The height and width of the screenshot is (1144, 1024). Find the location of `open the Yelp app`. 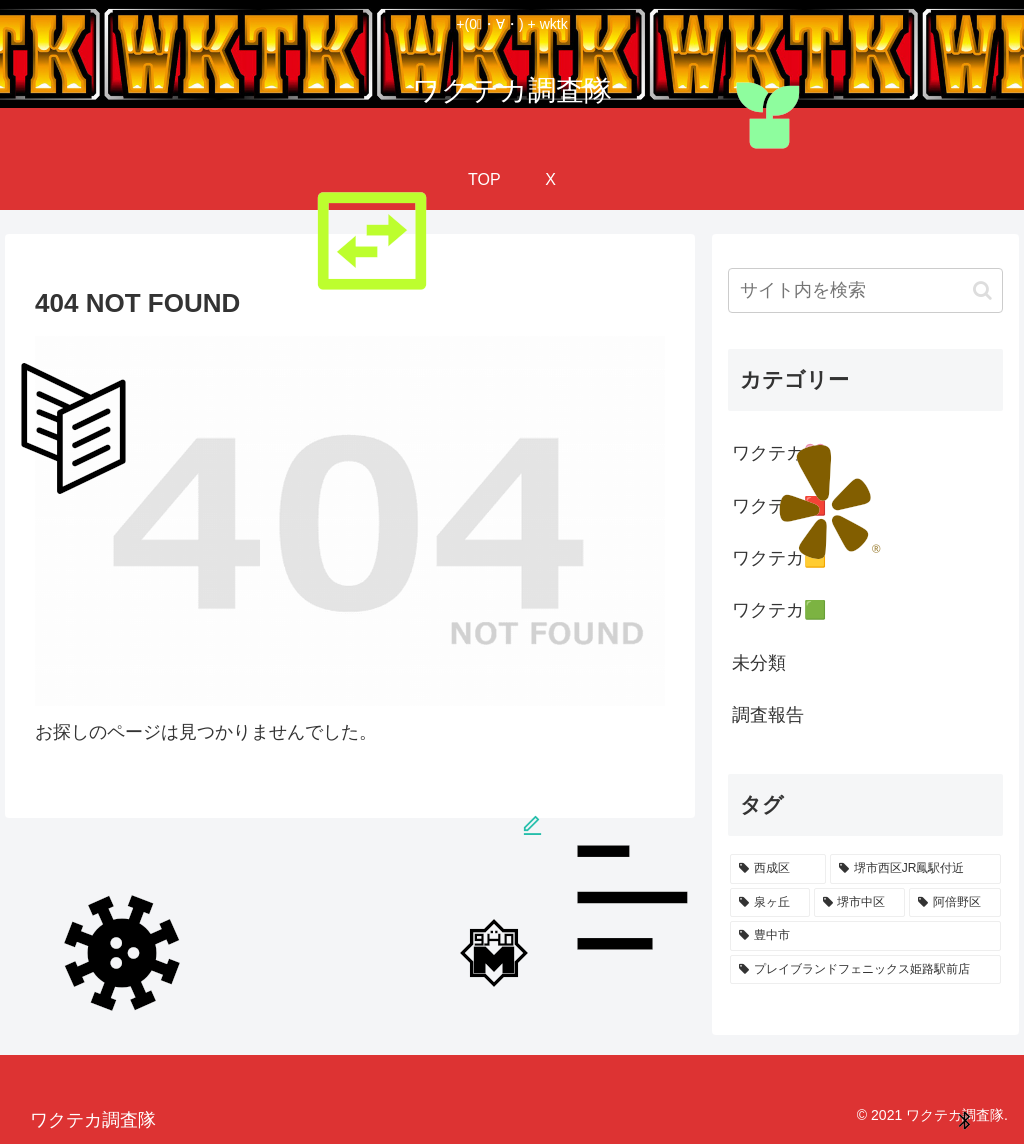

open the Yelp app is located at coordinates (830, 502).